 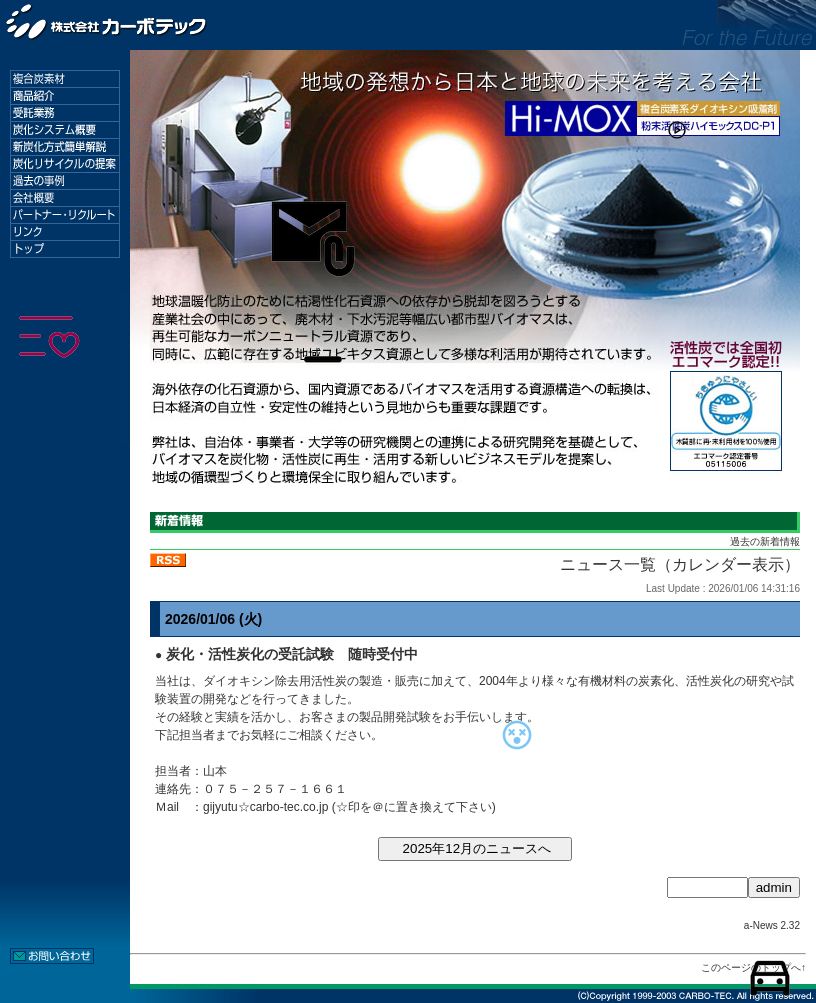 What do you see at coordinates (677, 130) in the screenshot?
I see `play media or video content` at bounding box center [677, 130].